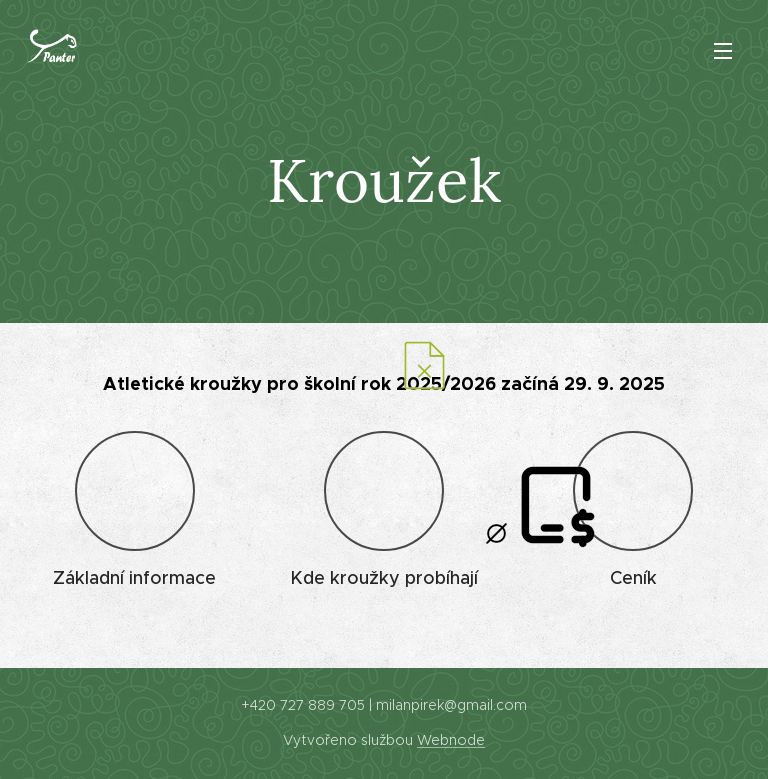 This screenshot has width=768, height=779. Describe the element at coordinates (556, 505) in the screenshot. I see `view tablet payment or pricing options` at that location.